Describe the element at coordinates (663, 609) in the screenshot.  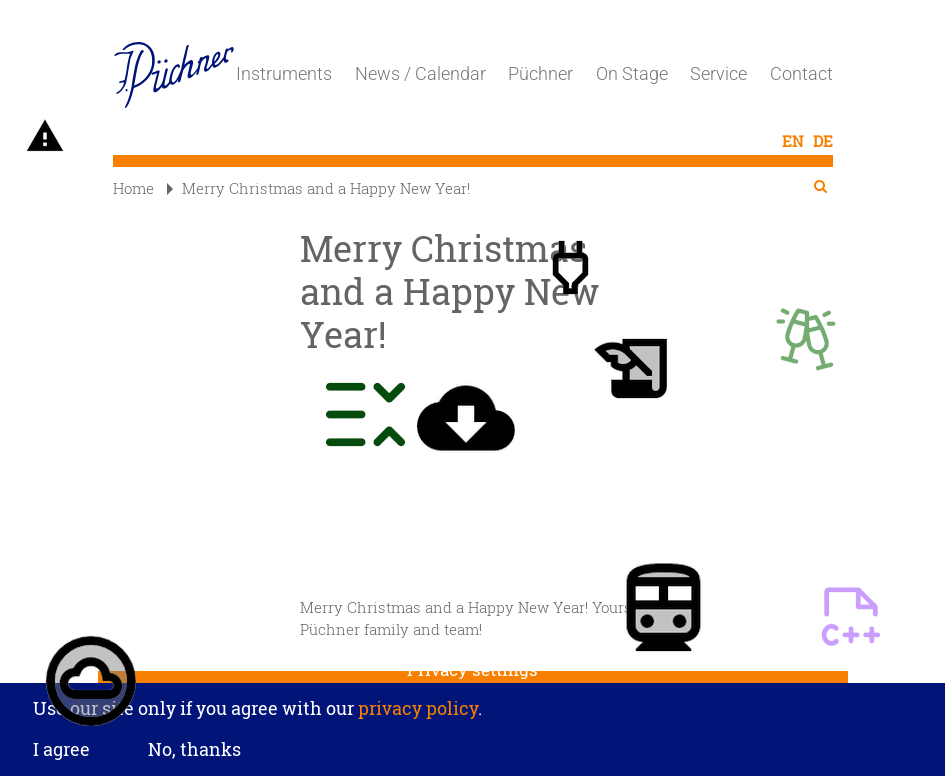
I see `get public transit directions` at that location.